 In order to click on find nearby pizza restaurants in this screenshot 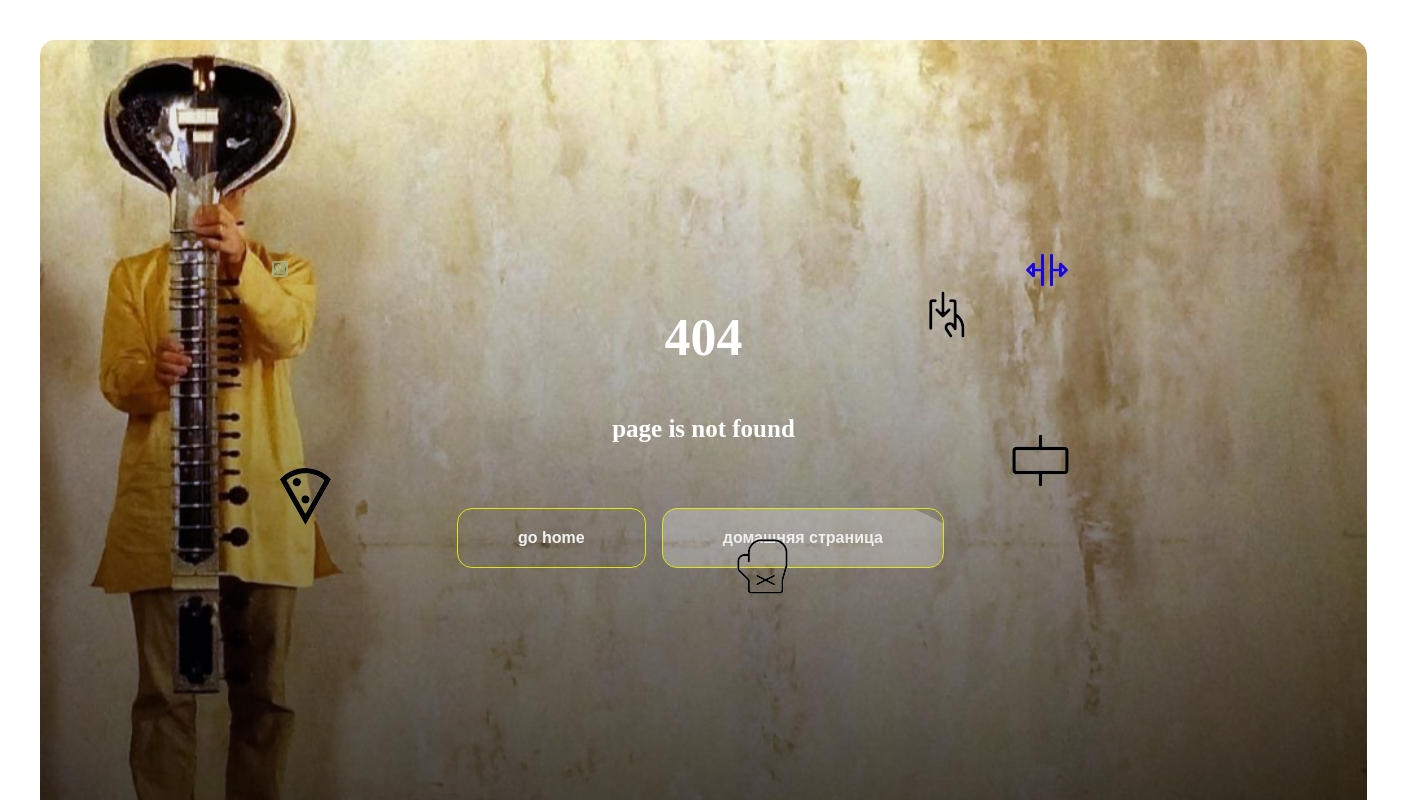, I will do `click(305, 496)`.